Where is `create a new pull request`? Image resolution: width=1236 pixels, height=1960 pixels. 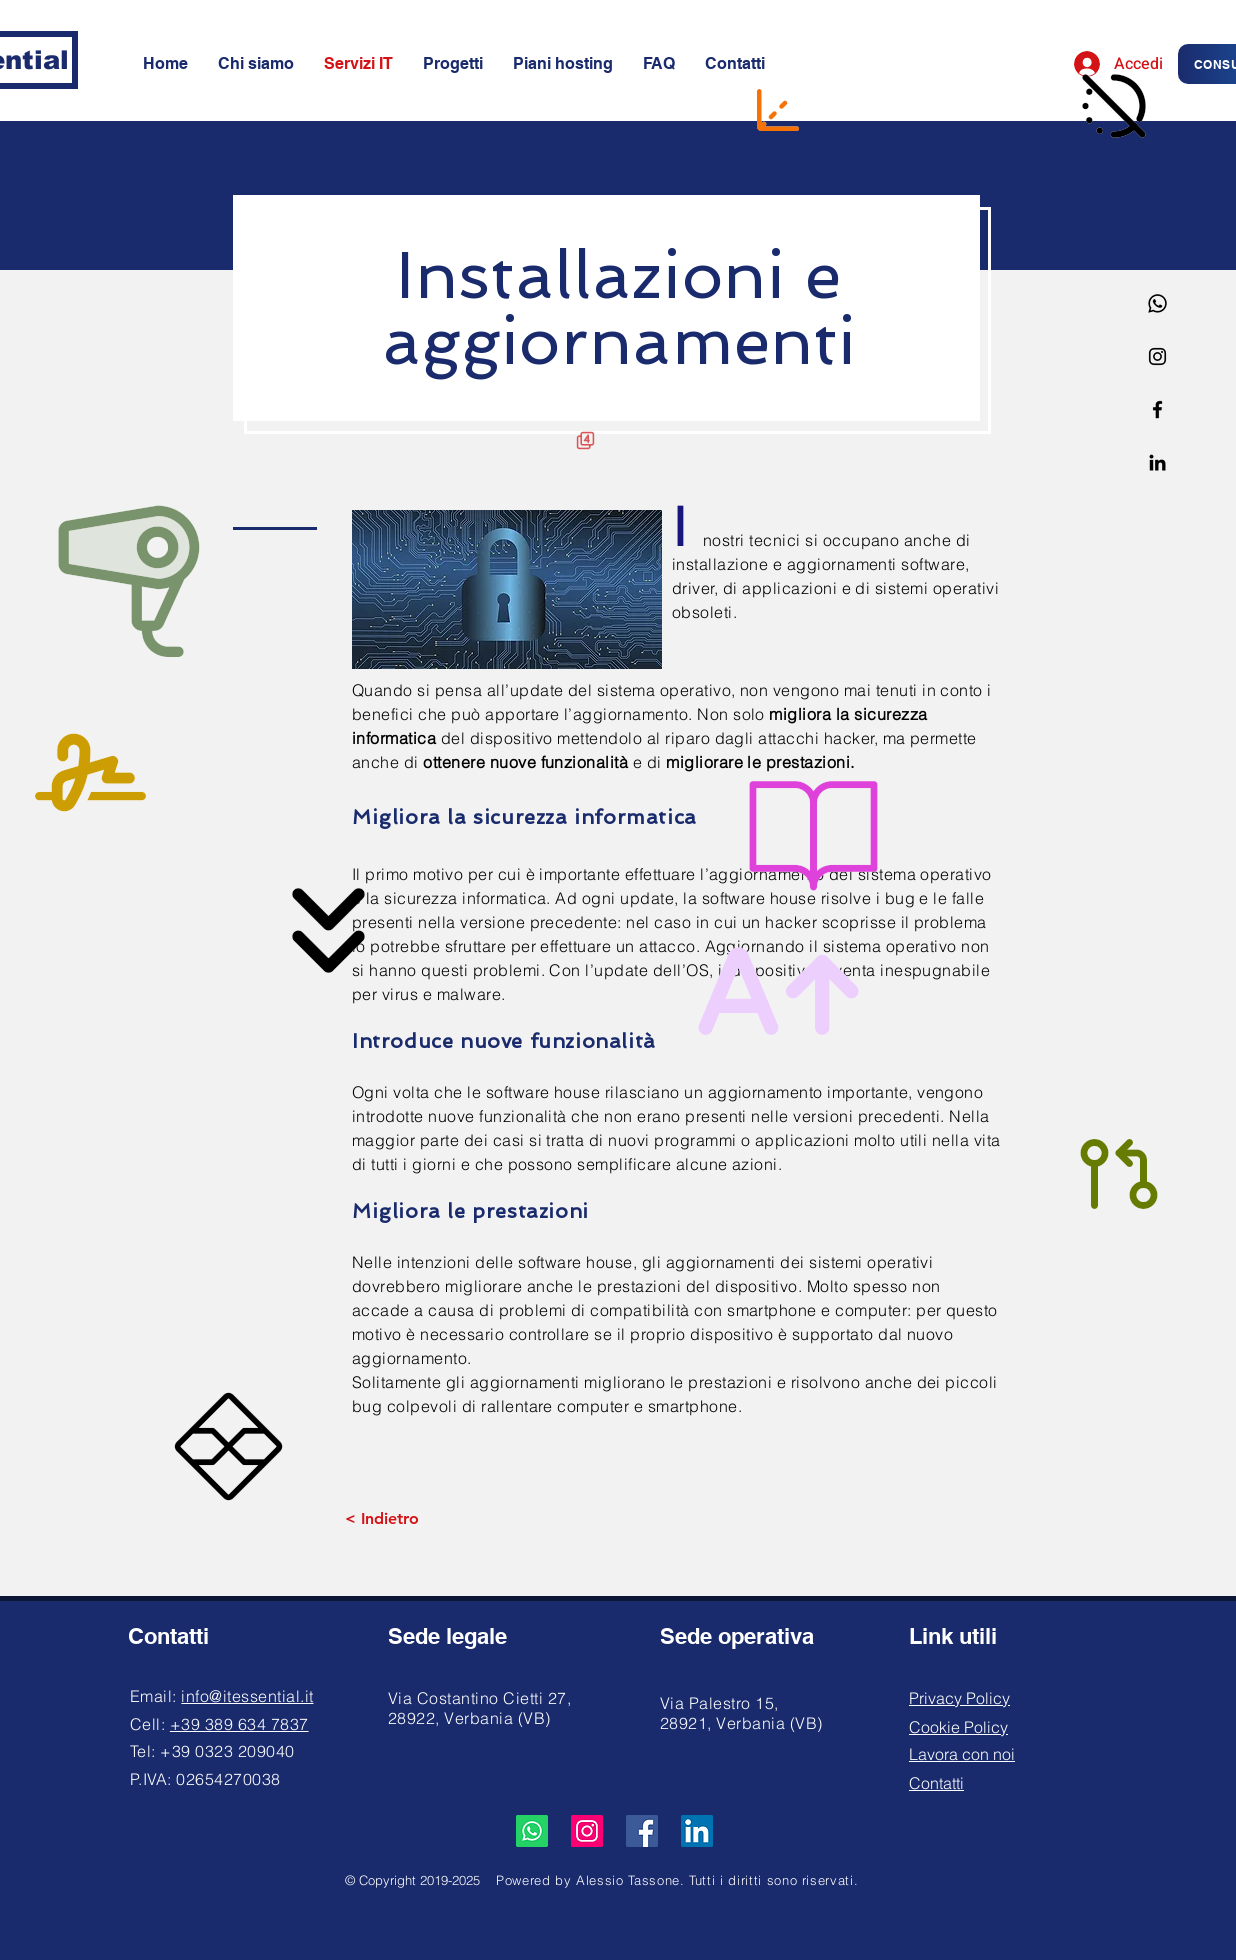
create a new pull request is located at coordinates (1119, 1174).